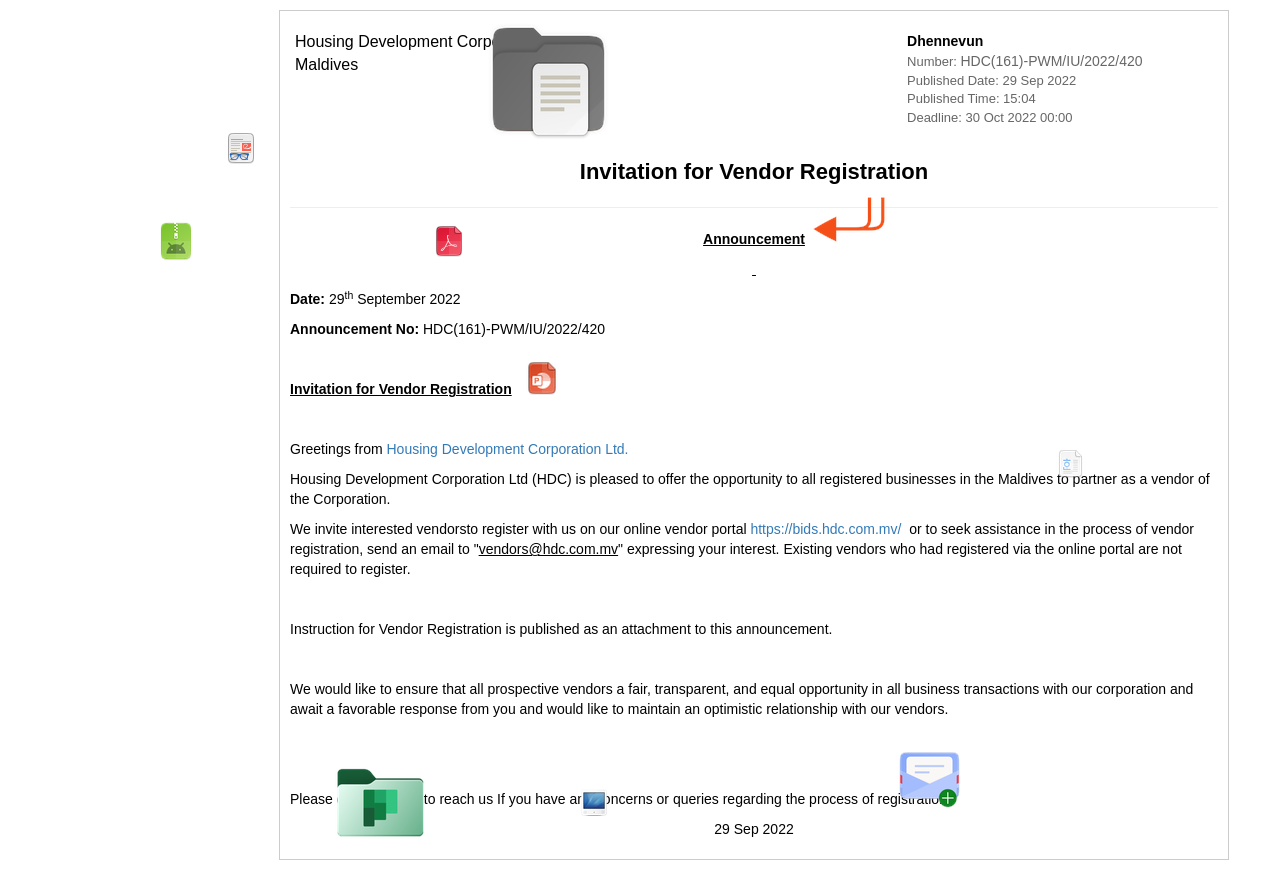  Describe the element at coordinates (542, 378) in the screenshot. I see `a PowerPoint slideshow file` at that location.